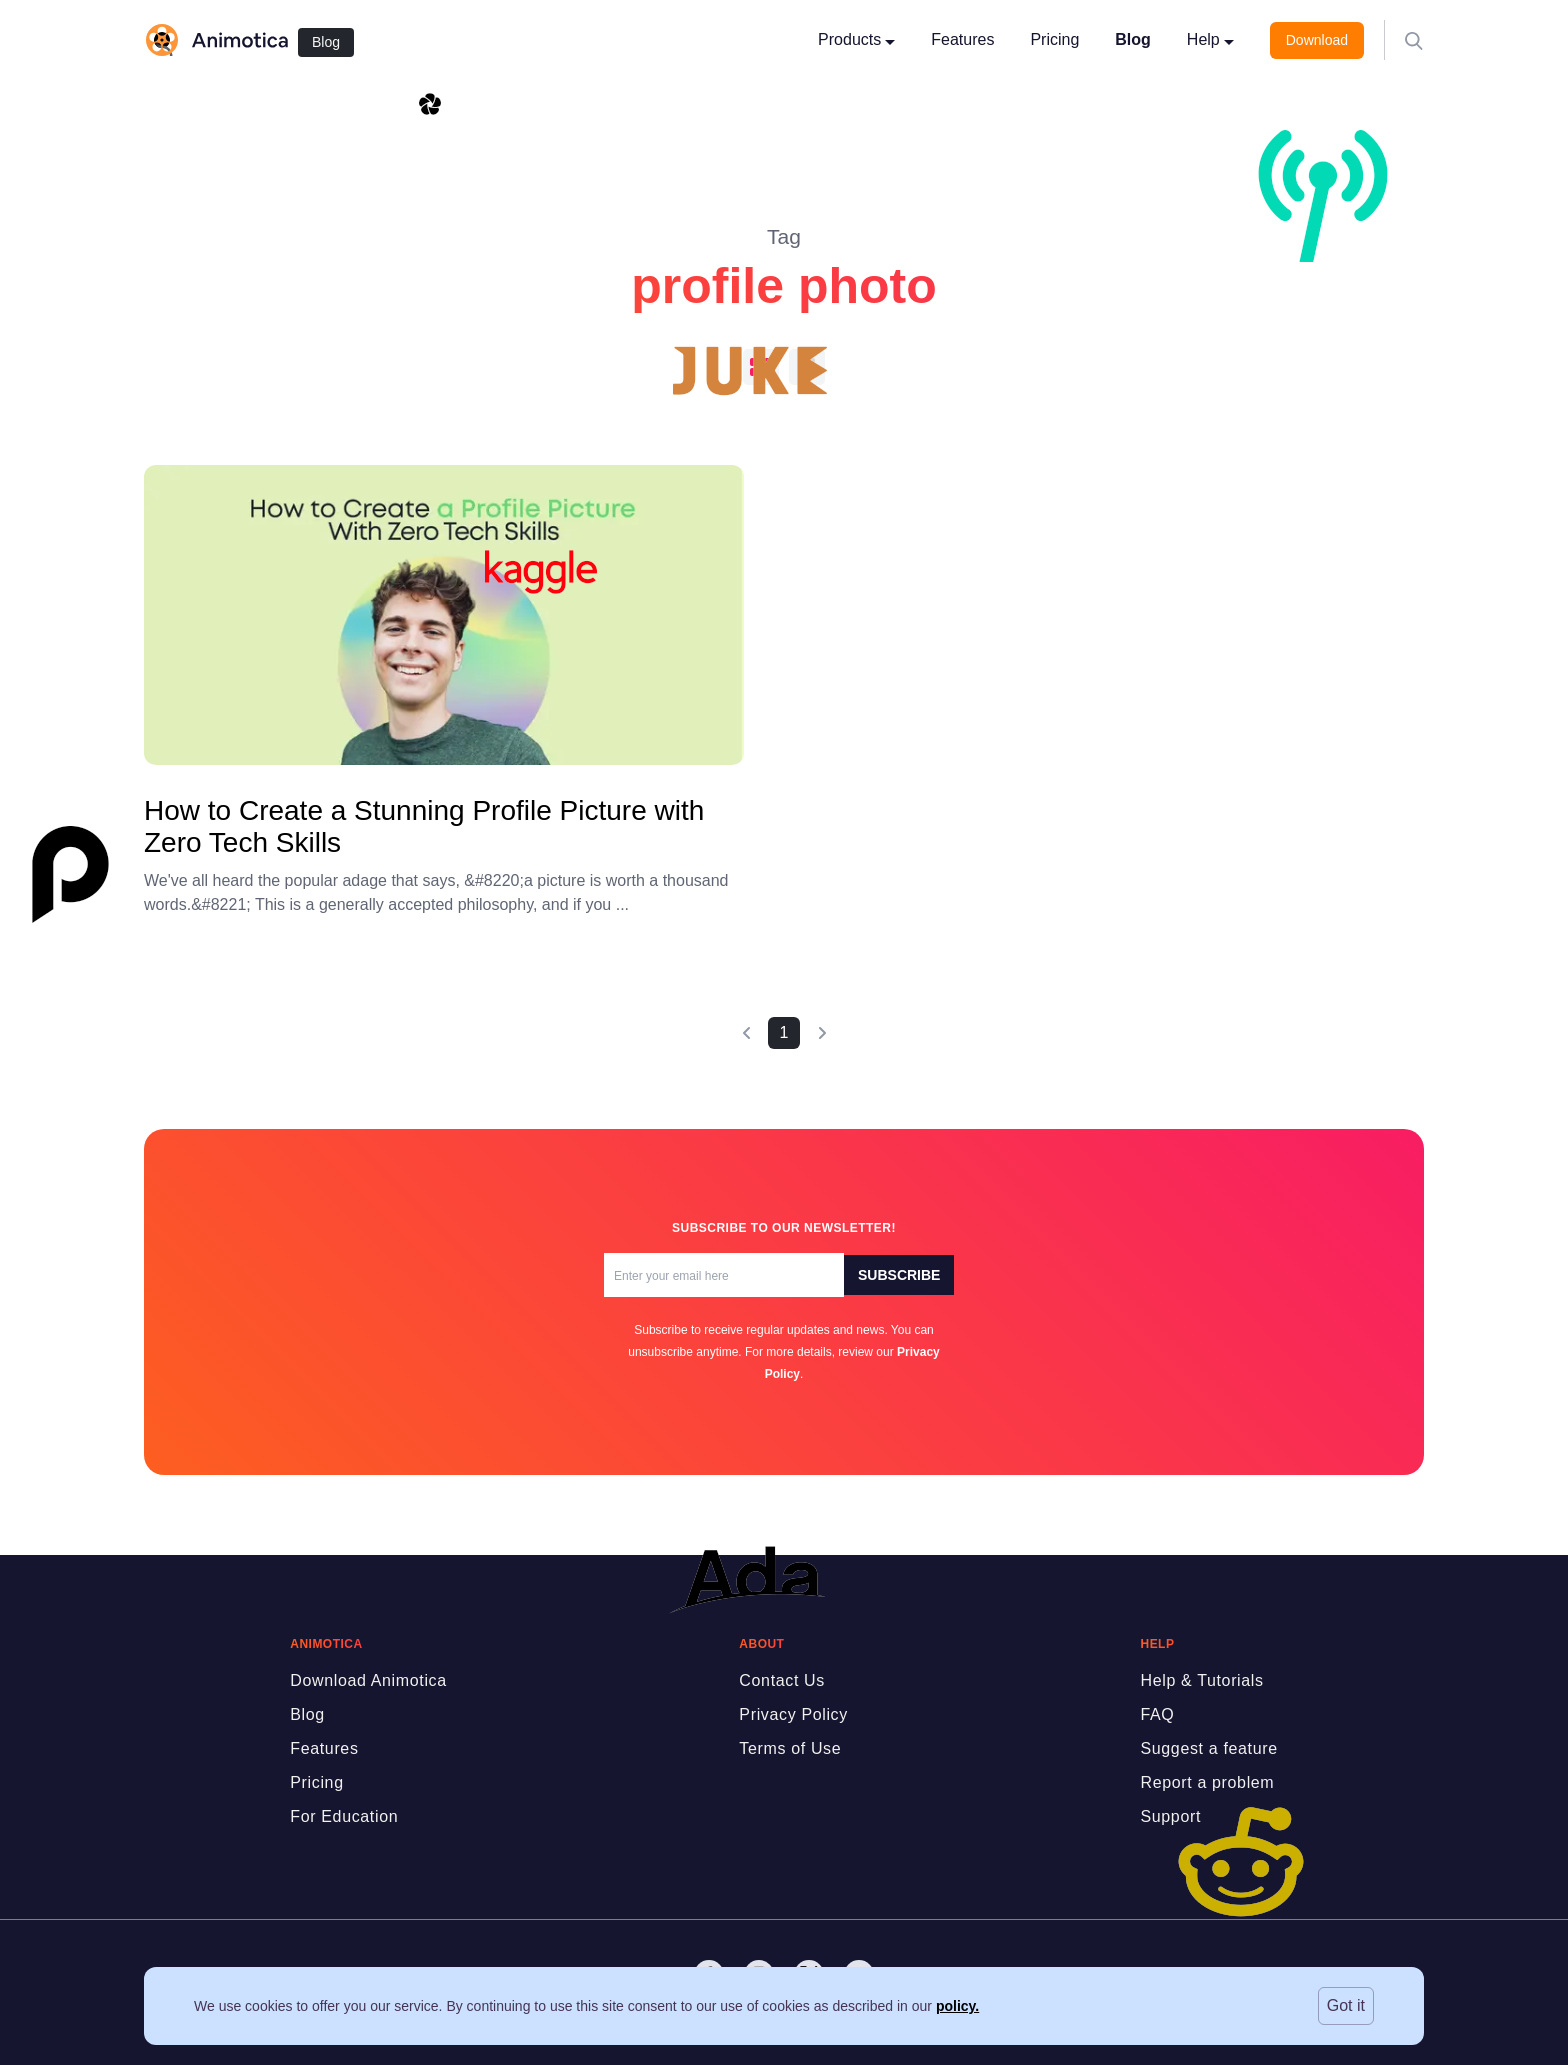 This screenshot has width=1568, height=2065. Describe the element at coordinates (70, 874) in the screenshot. I see `open piapro website or app` at that location.